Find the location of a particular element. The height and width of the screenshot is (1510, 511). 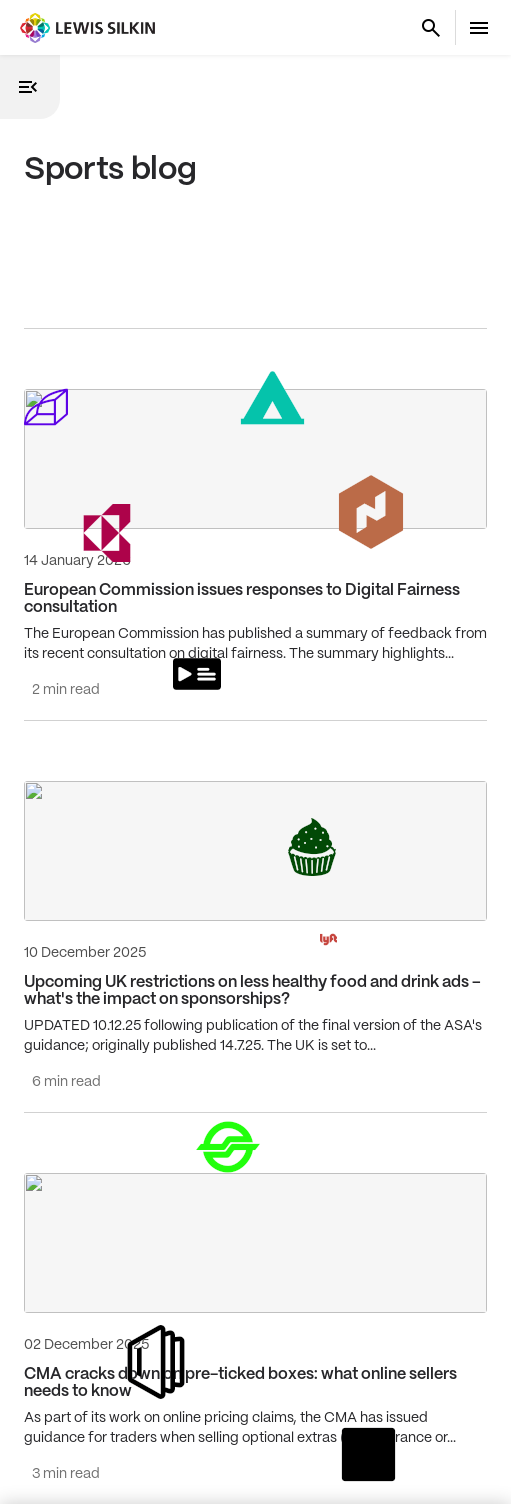

vanilla extract css framework logo is located at coordinates (312, 847).